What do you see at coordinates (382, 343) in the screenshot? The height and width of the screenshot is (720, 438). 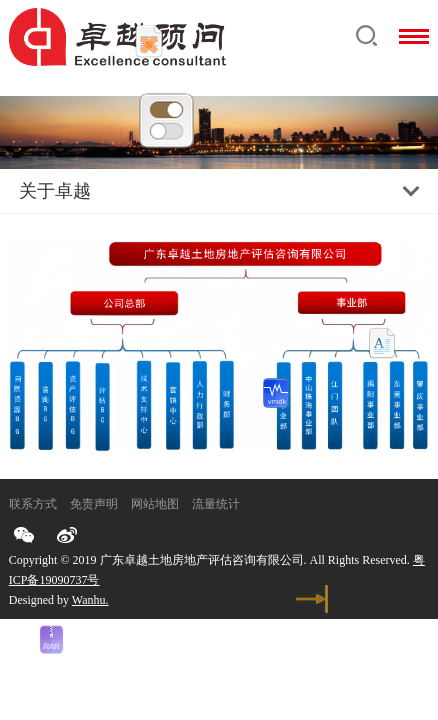 I see `open a text document file` at bounding box center [382, 343].